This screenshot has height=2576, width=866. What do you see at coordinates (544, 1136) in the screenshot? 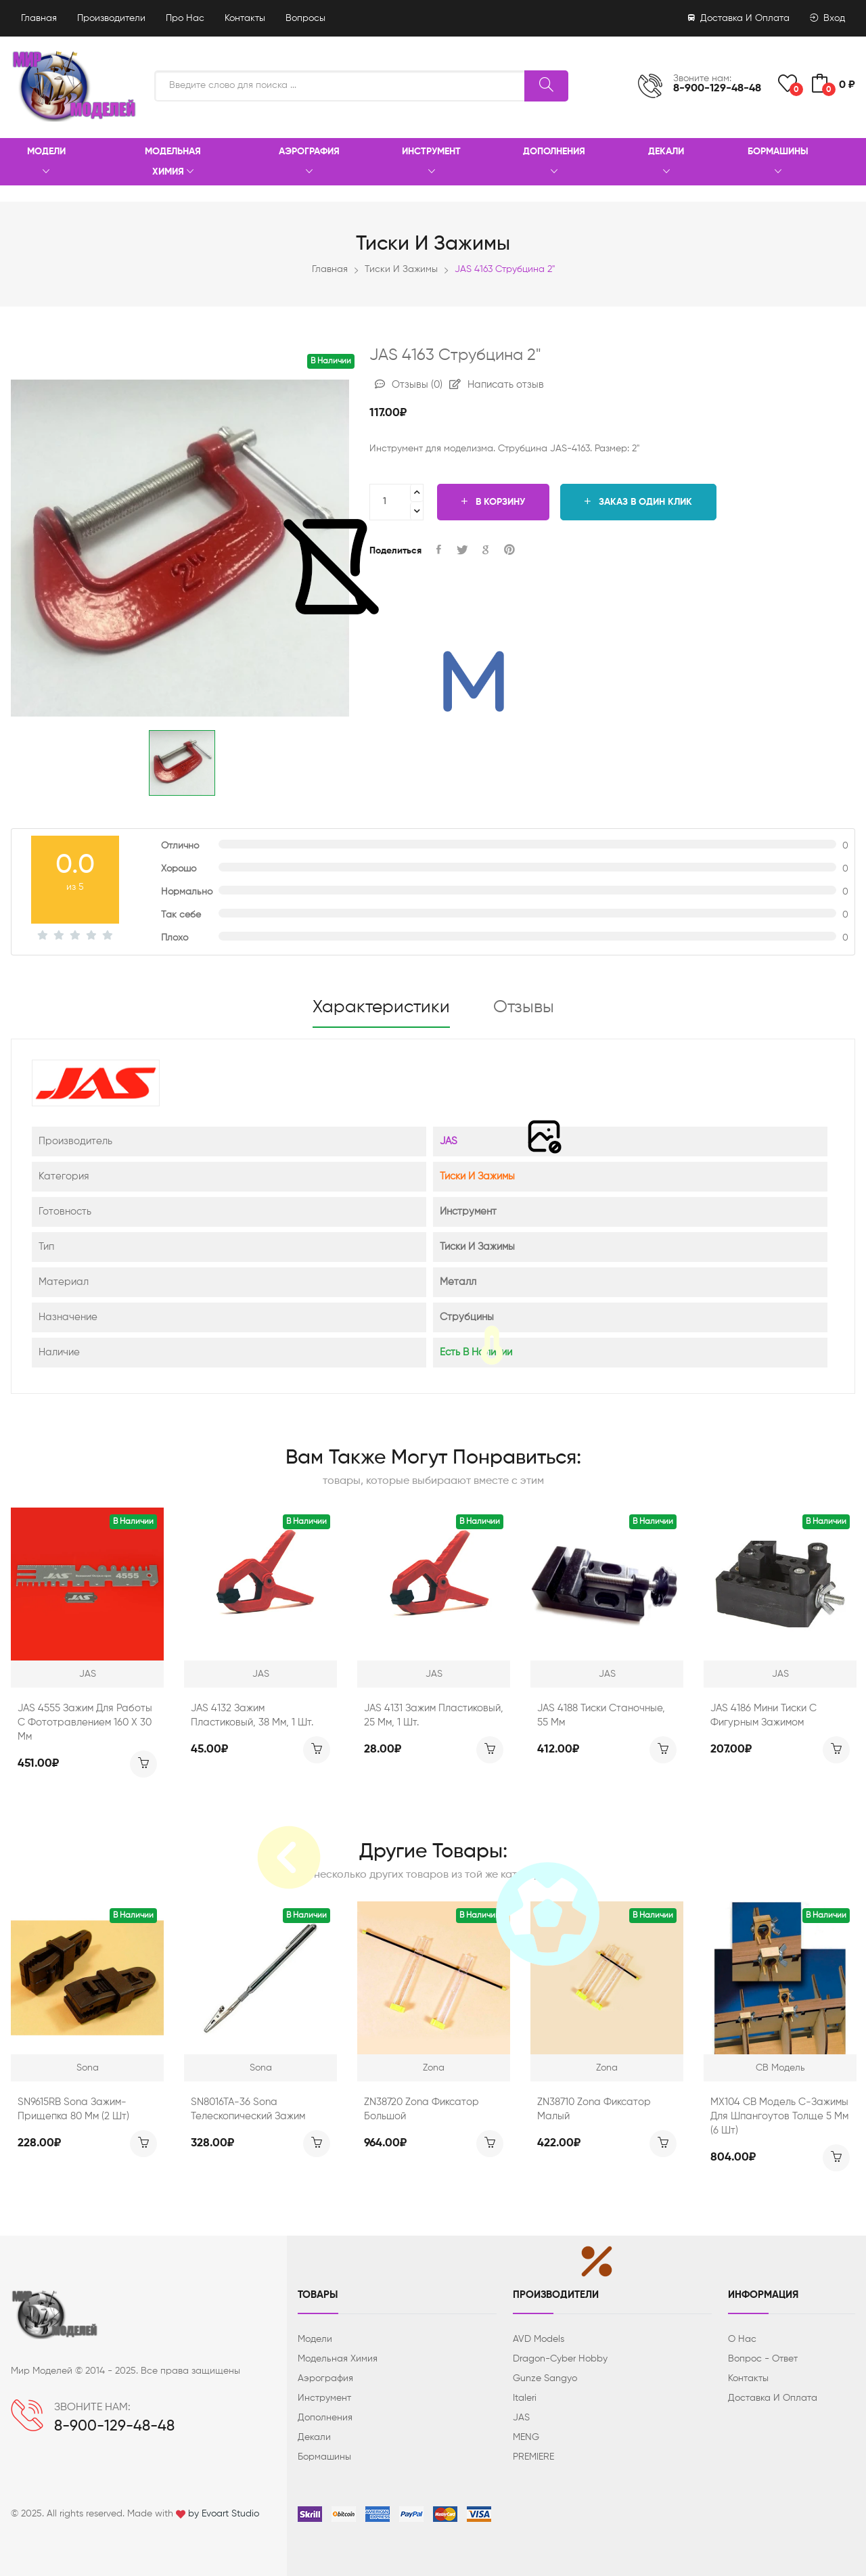
I see `cancel image upload` at bounding box center [544, 1136].